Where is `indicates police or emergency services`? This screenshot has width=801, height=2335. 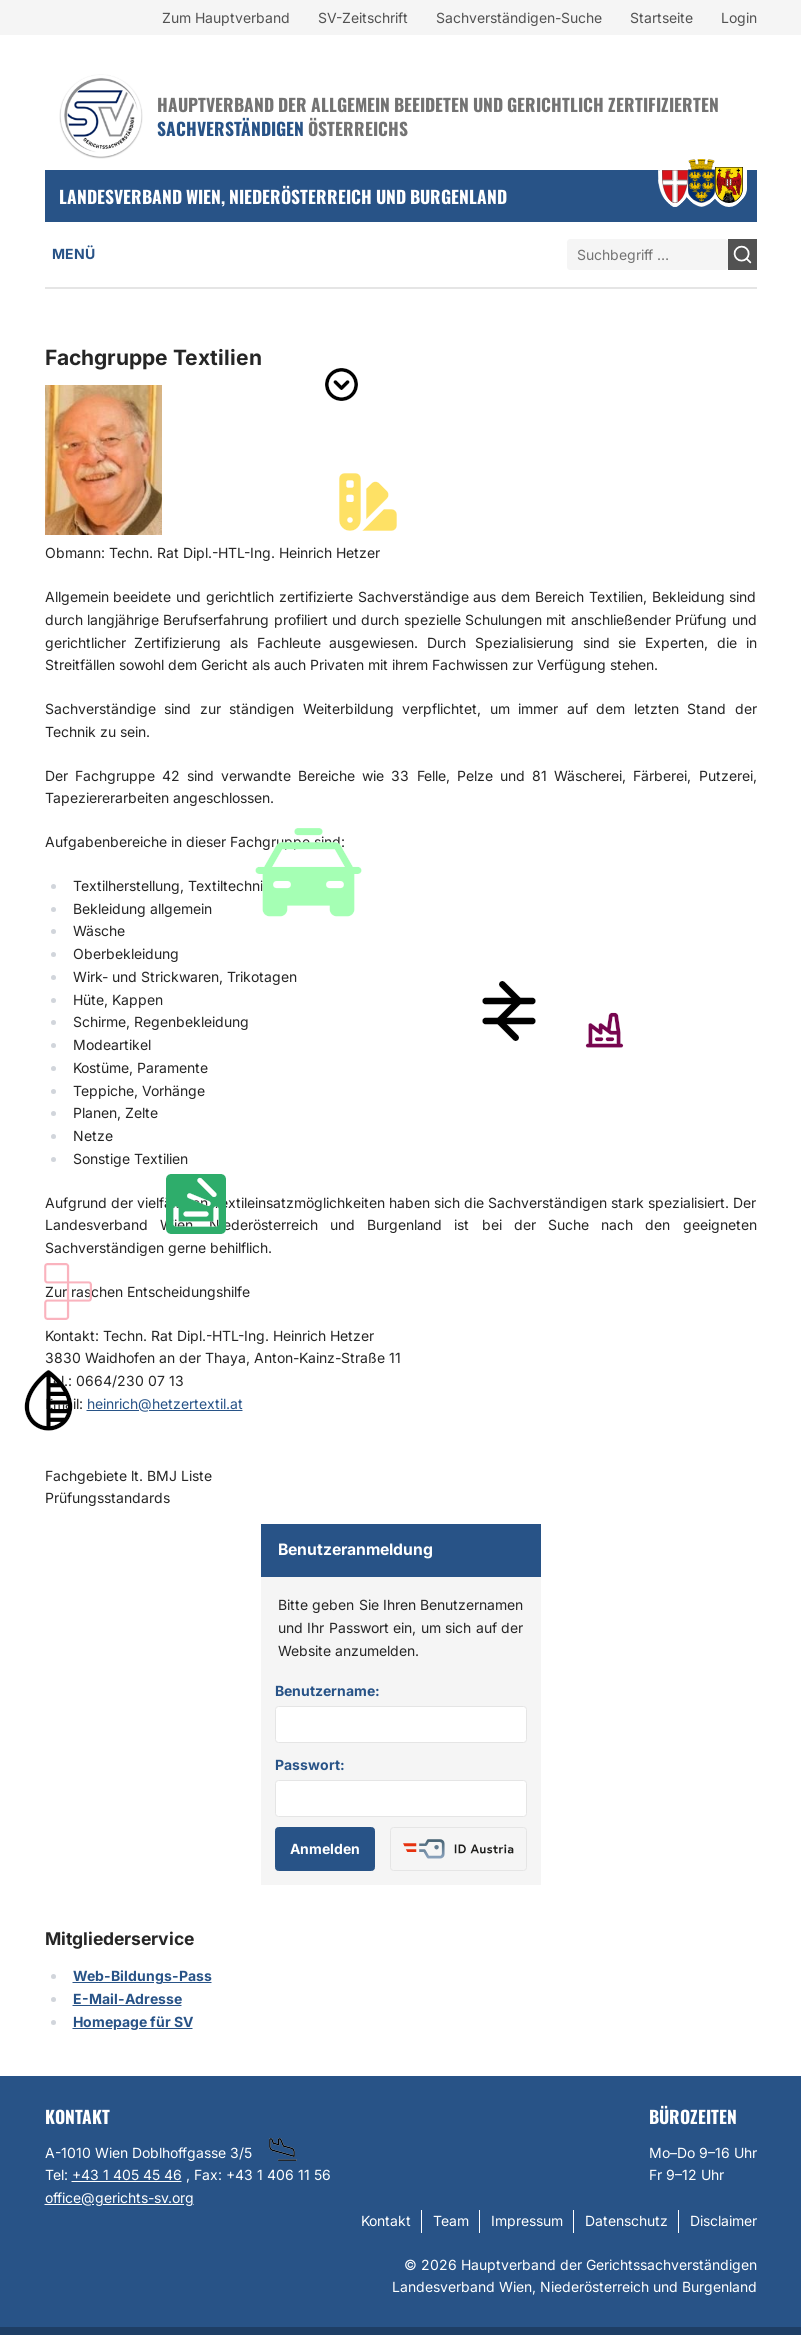 indicates police or emergency services is located at coordinates (308, 877).